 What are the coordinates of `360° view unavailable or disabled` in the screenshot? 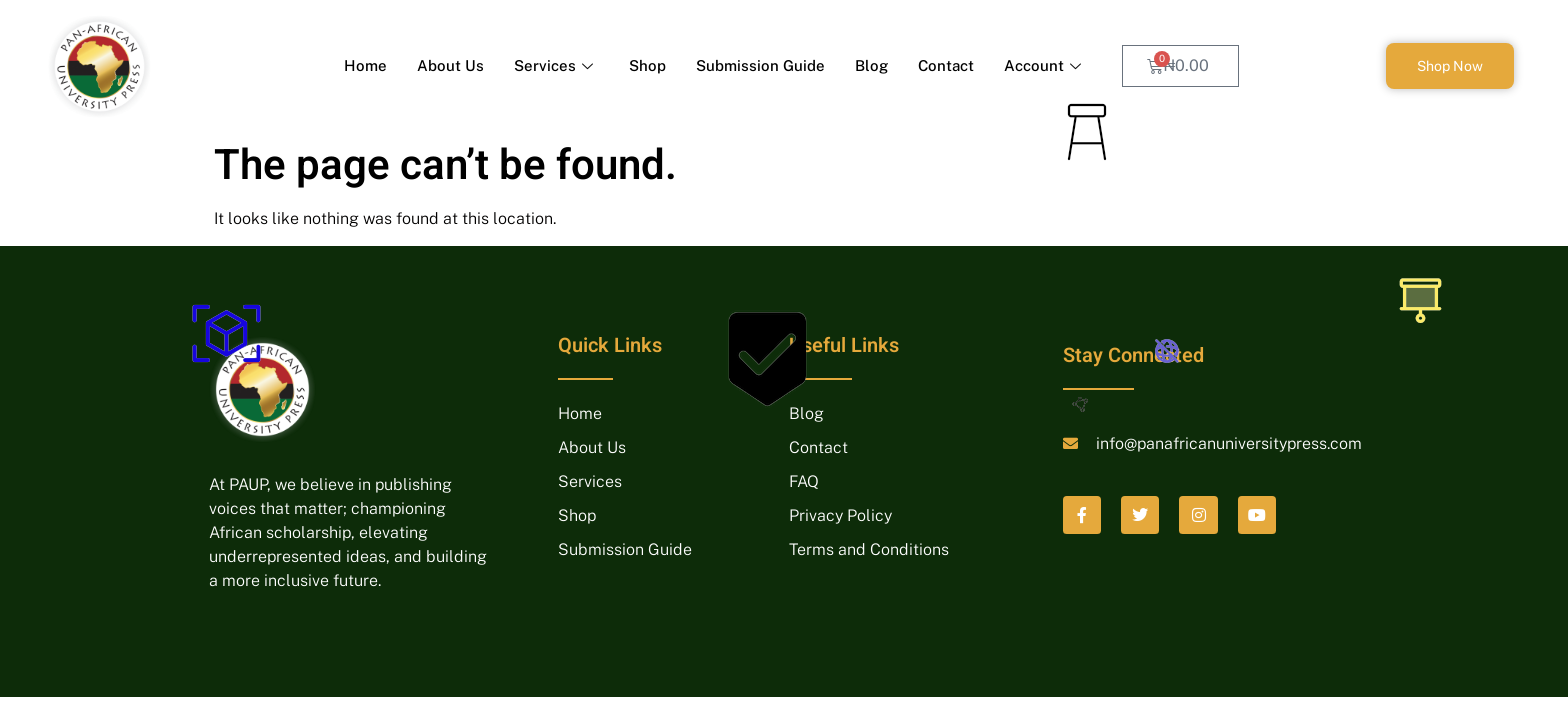 It's located at (1167, 351).